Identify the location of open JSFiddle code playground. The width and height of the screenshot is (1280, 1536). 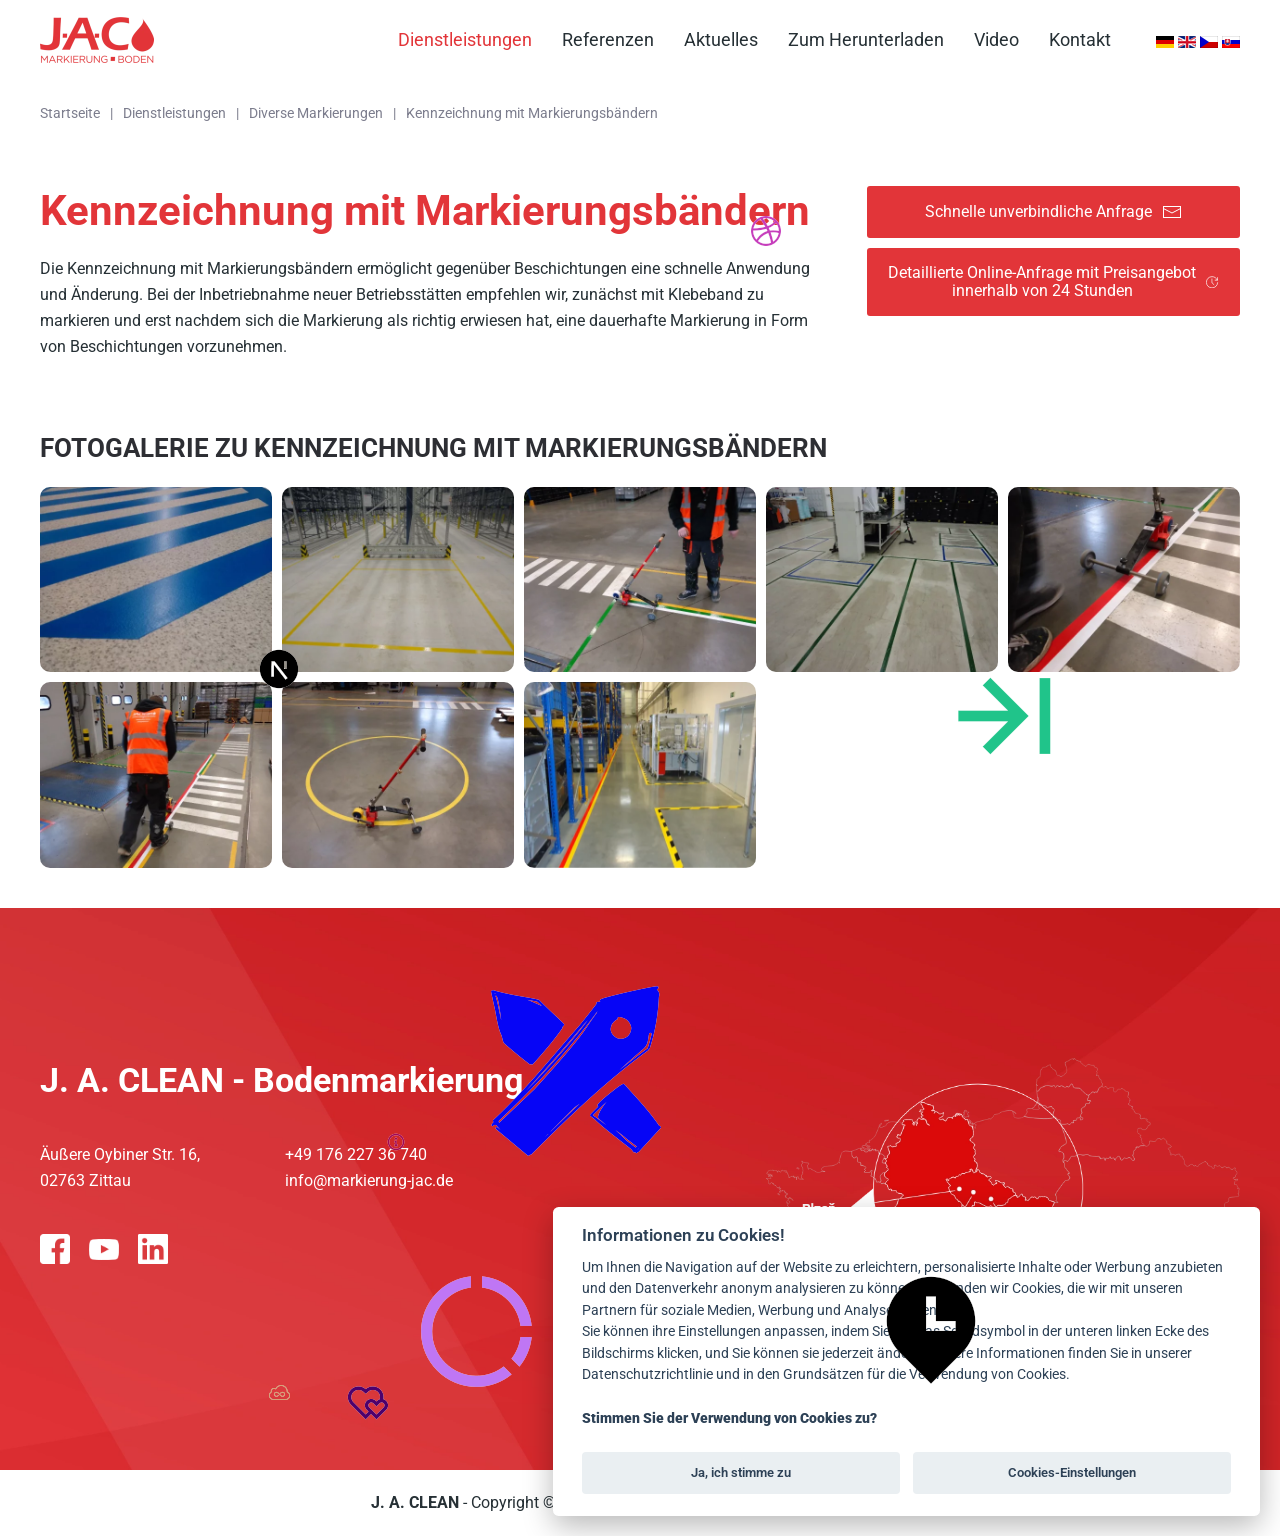
(279, 1392).